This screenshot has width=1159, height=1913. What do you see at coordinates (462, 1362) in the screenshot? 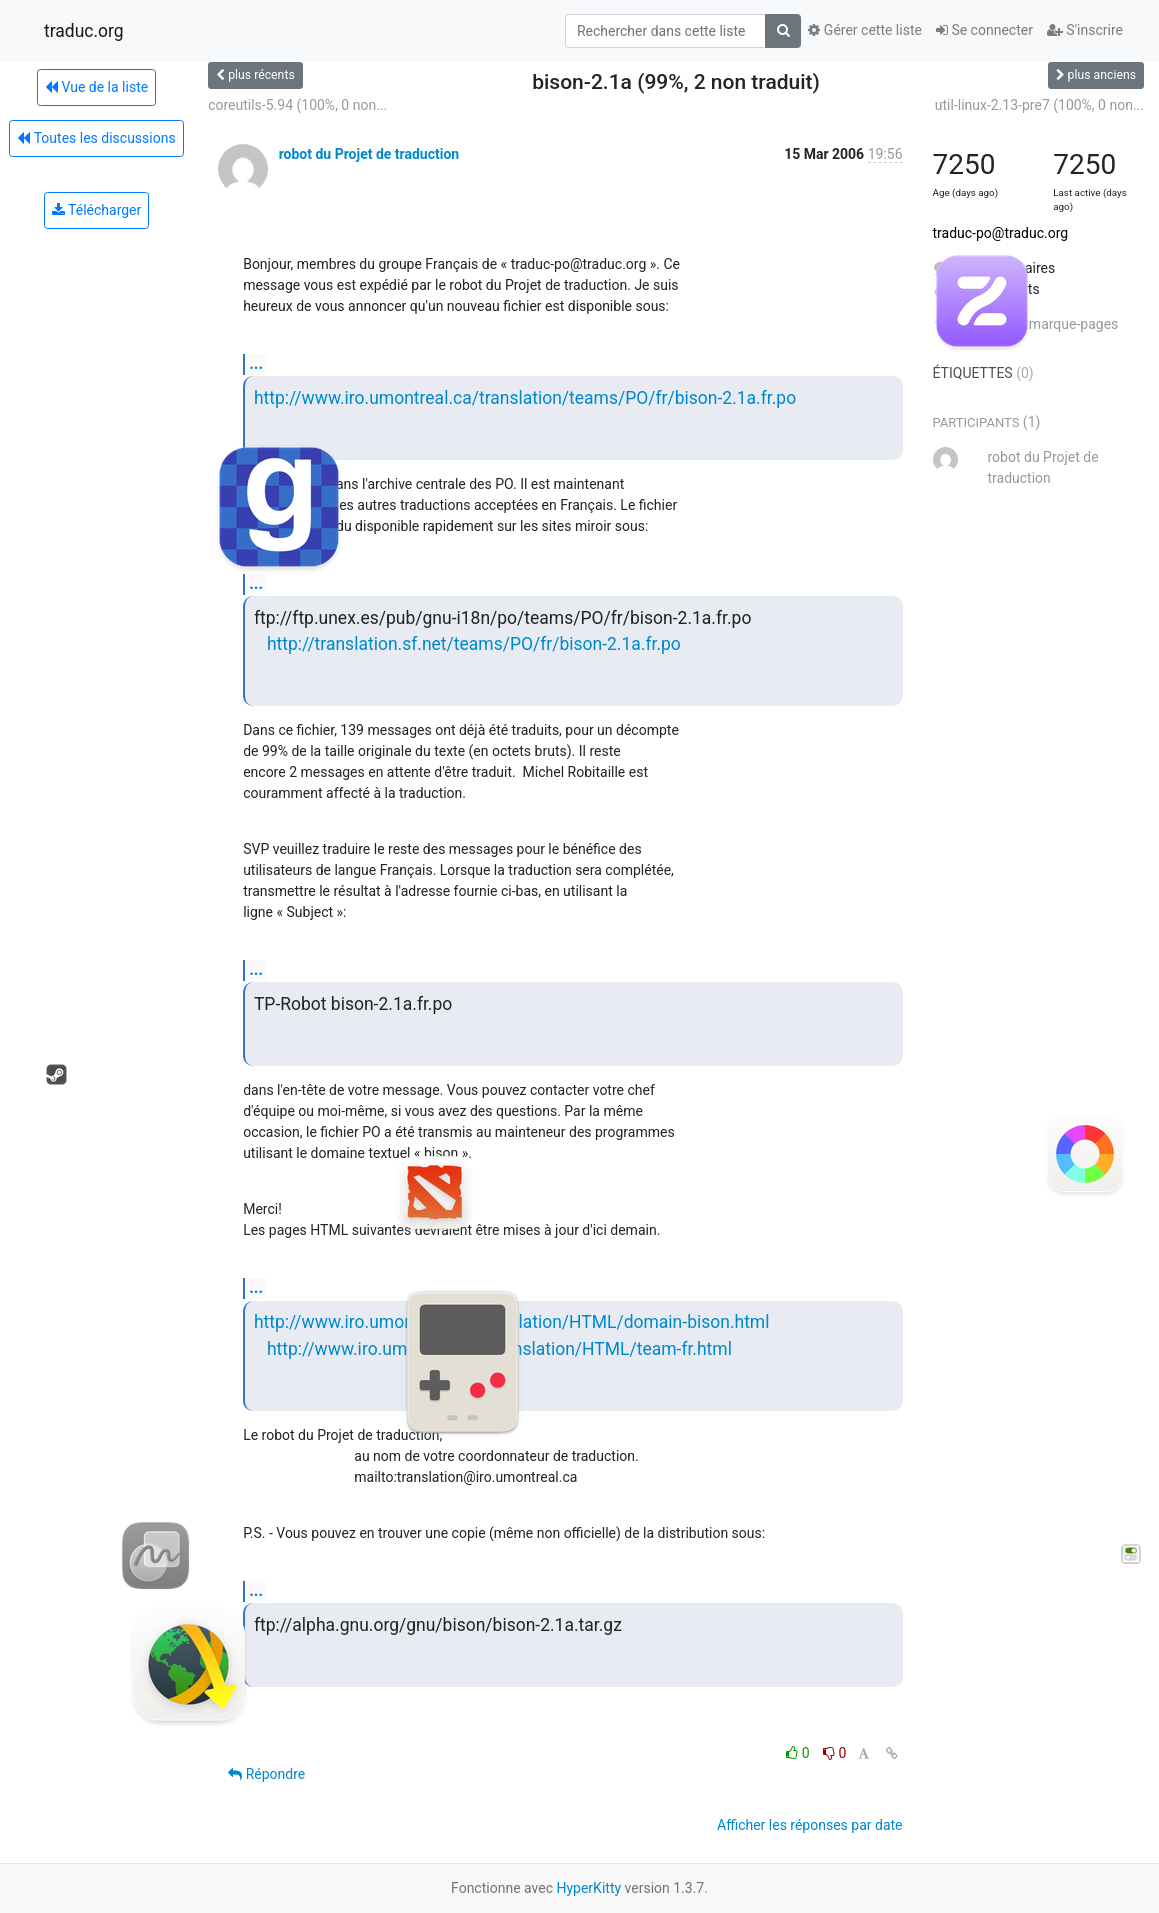
I see `open the game store or gaming app` at bounding box center [462, 1362].